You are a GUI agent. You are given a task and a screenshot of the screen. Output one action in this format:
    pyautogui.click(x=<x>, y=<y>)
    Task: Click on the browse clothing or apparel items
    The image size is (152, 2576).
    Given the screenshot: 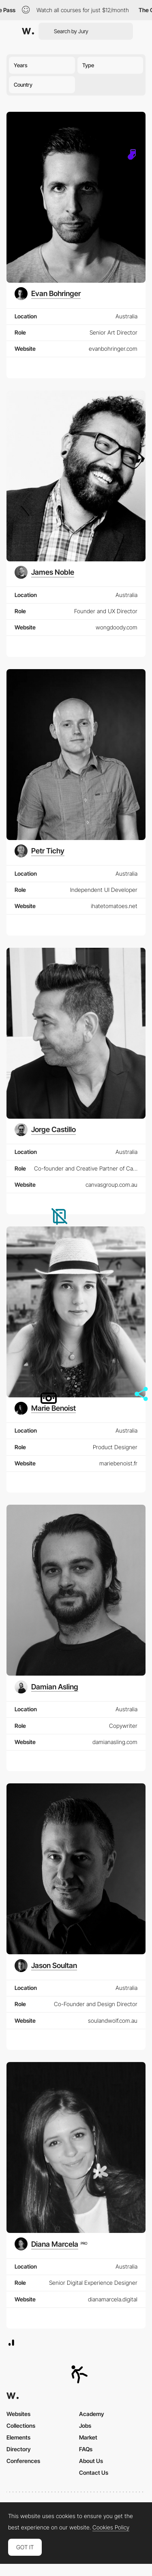 What is the action you would take?
    pyautogui.click(x=132, y=154)
    